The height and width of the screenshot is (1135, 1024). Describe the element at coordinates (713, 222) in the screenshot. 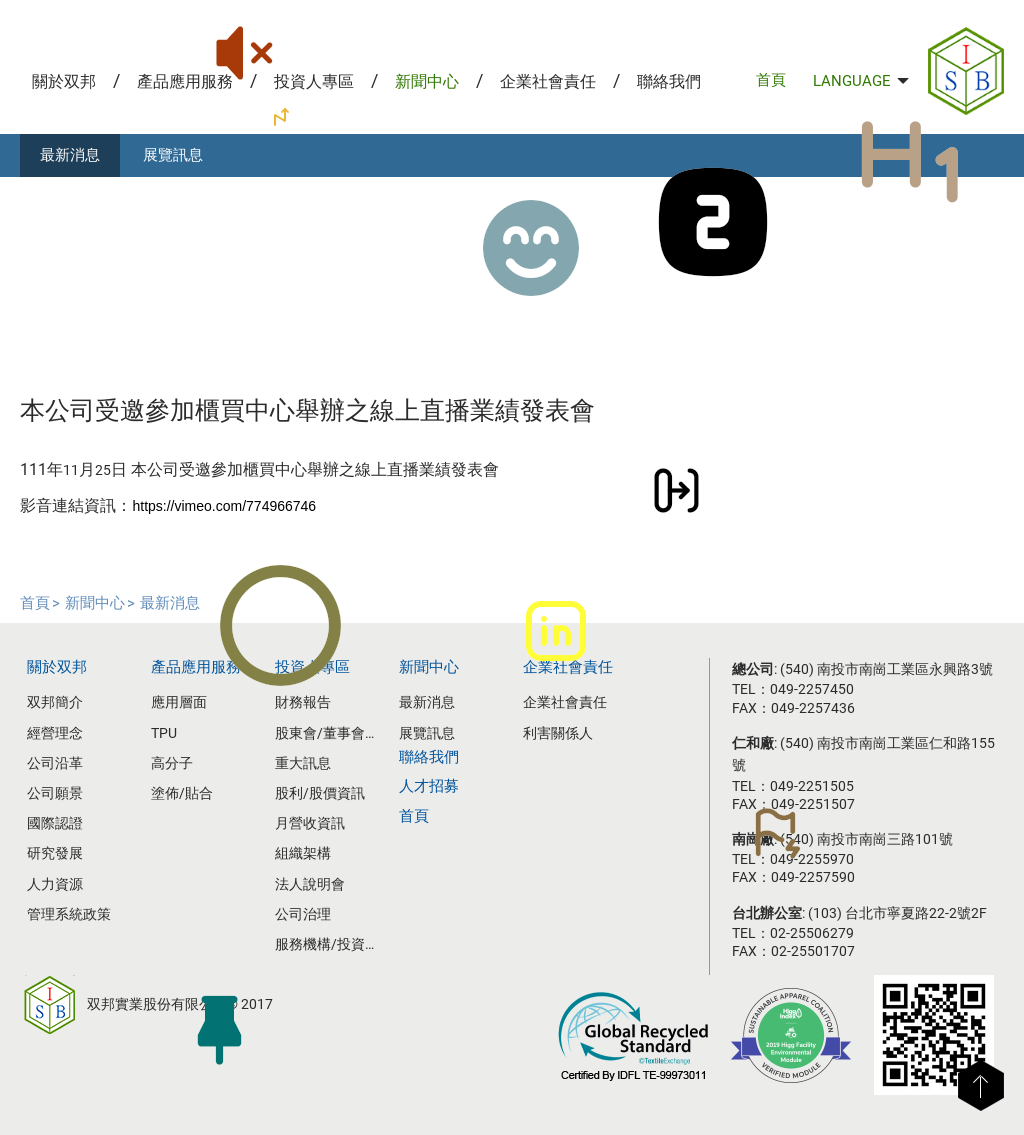

I see `indicates step 2 in a sequence or process` at that location.